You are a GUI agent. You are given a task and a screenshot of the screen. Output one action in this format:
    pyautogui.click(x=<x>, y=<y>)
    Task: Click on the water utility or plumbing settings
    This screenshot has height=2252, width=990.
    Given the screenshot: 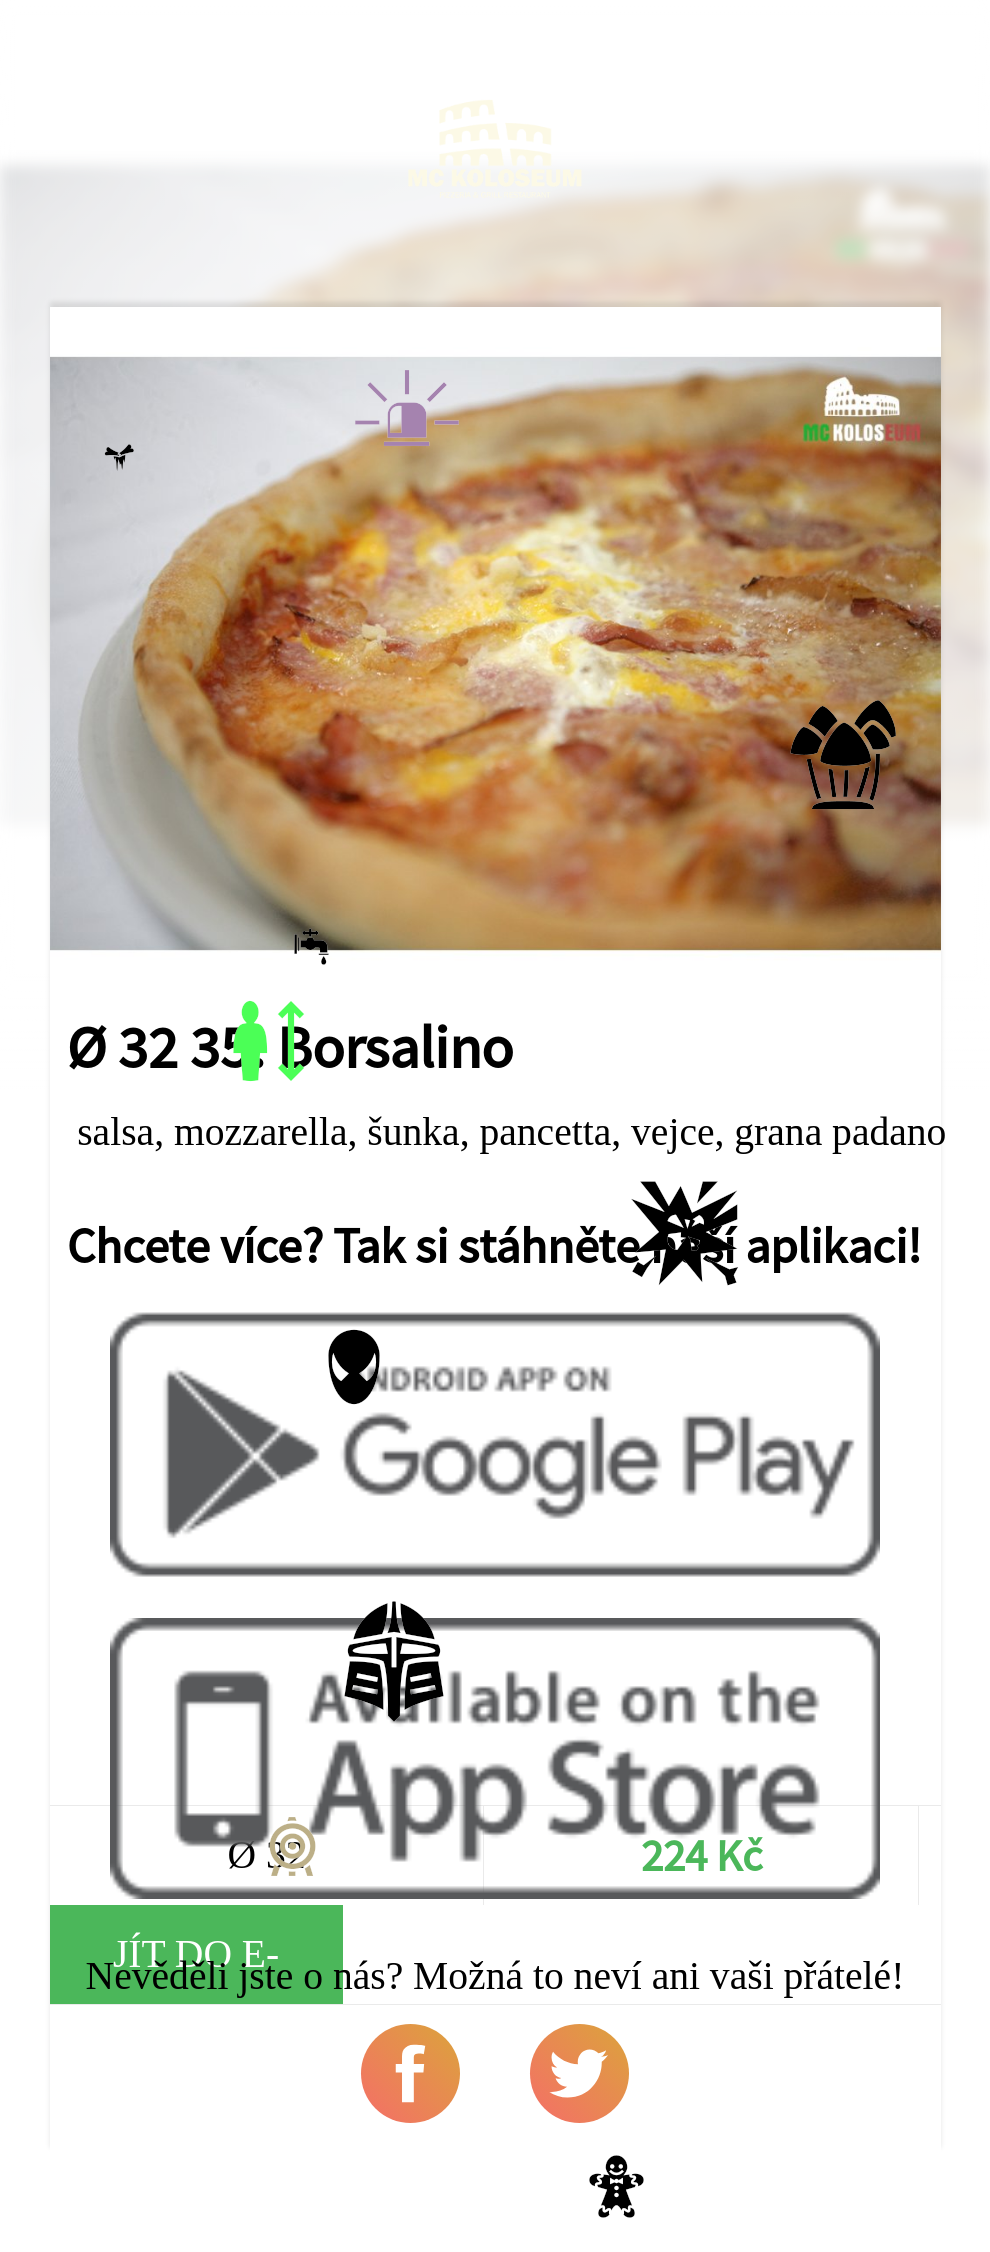 What is the action you would take?
    pyautogui.click(x=311, y=946)
    